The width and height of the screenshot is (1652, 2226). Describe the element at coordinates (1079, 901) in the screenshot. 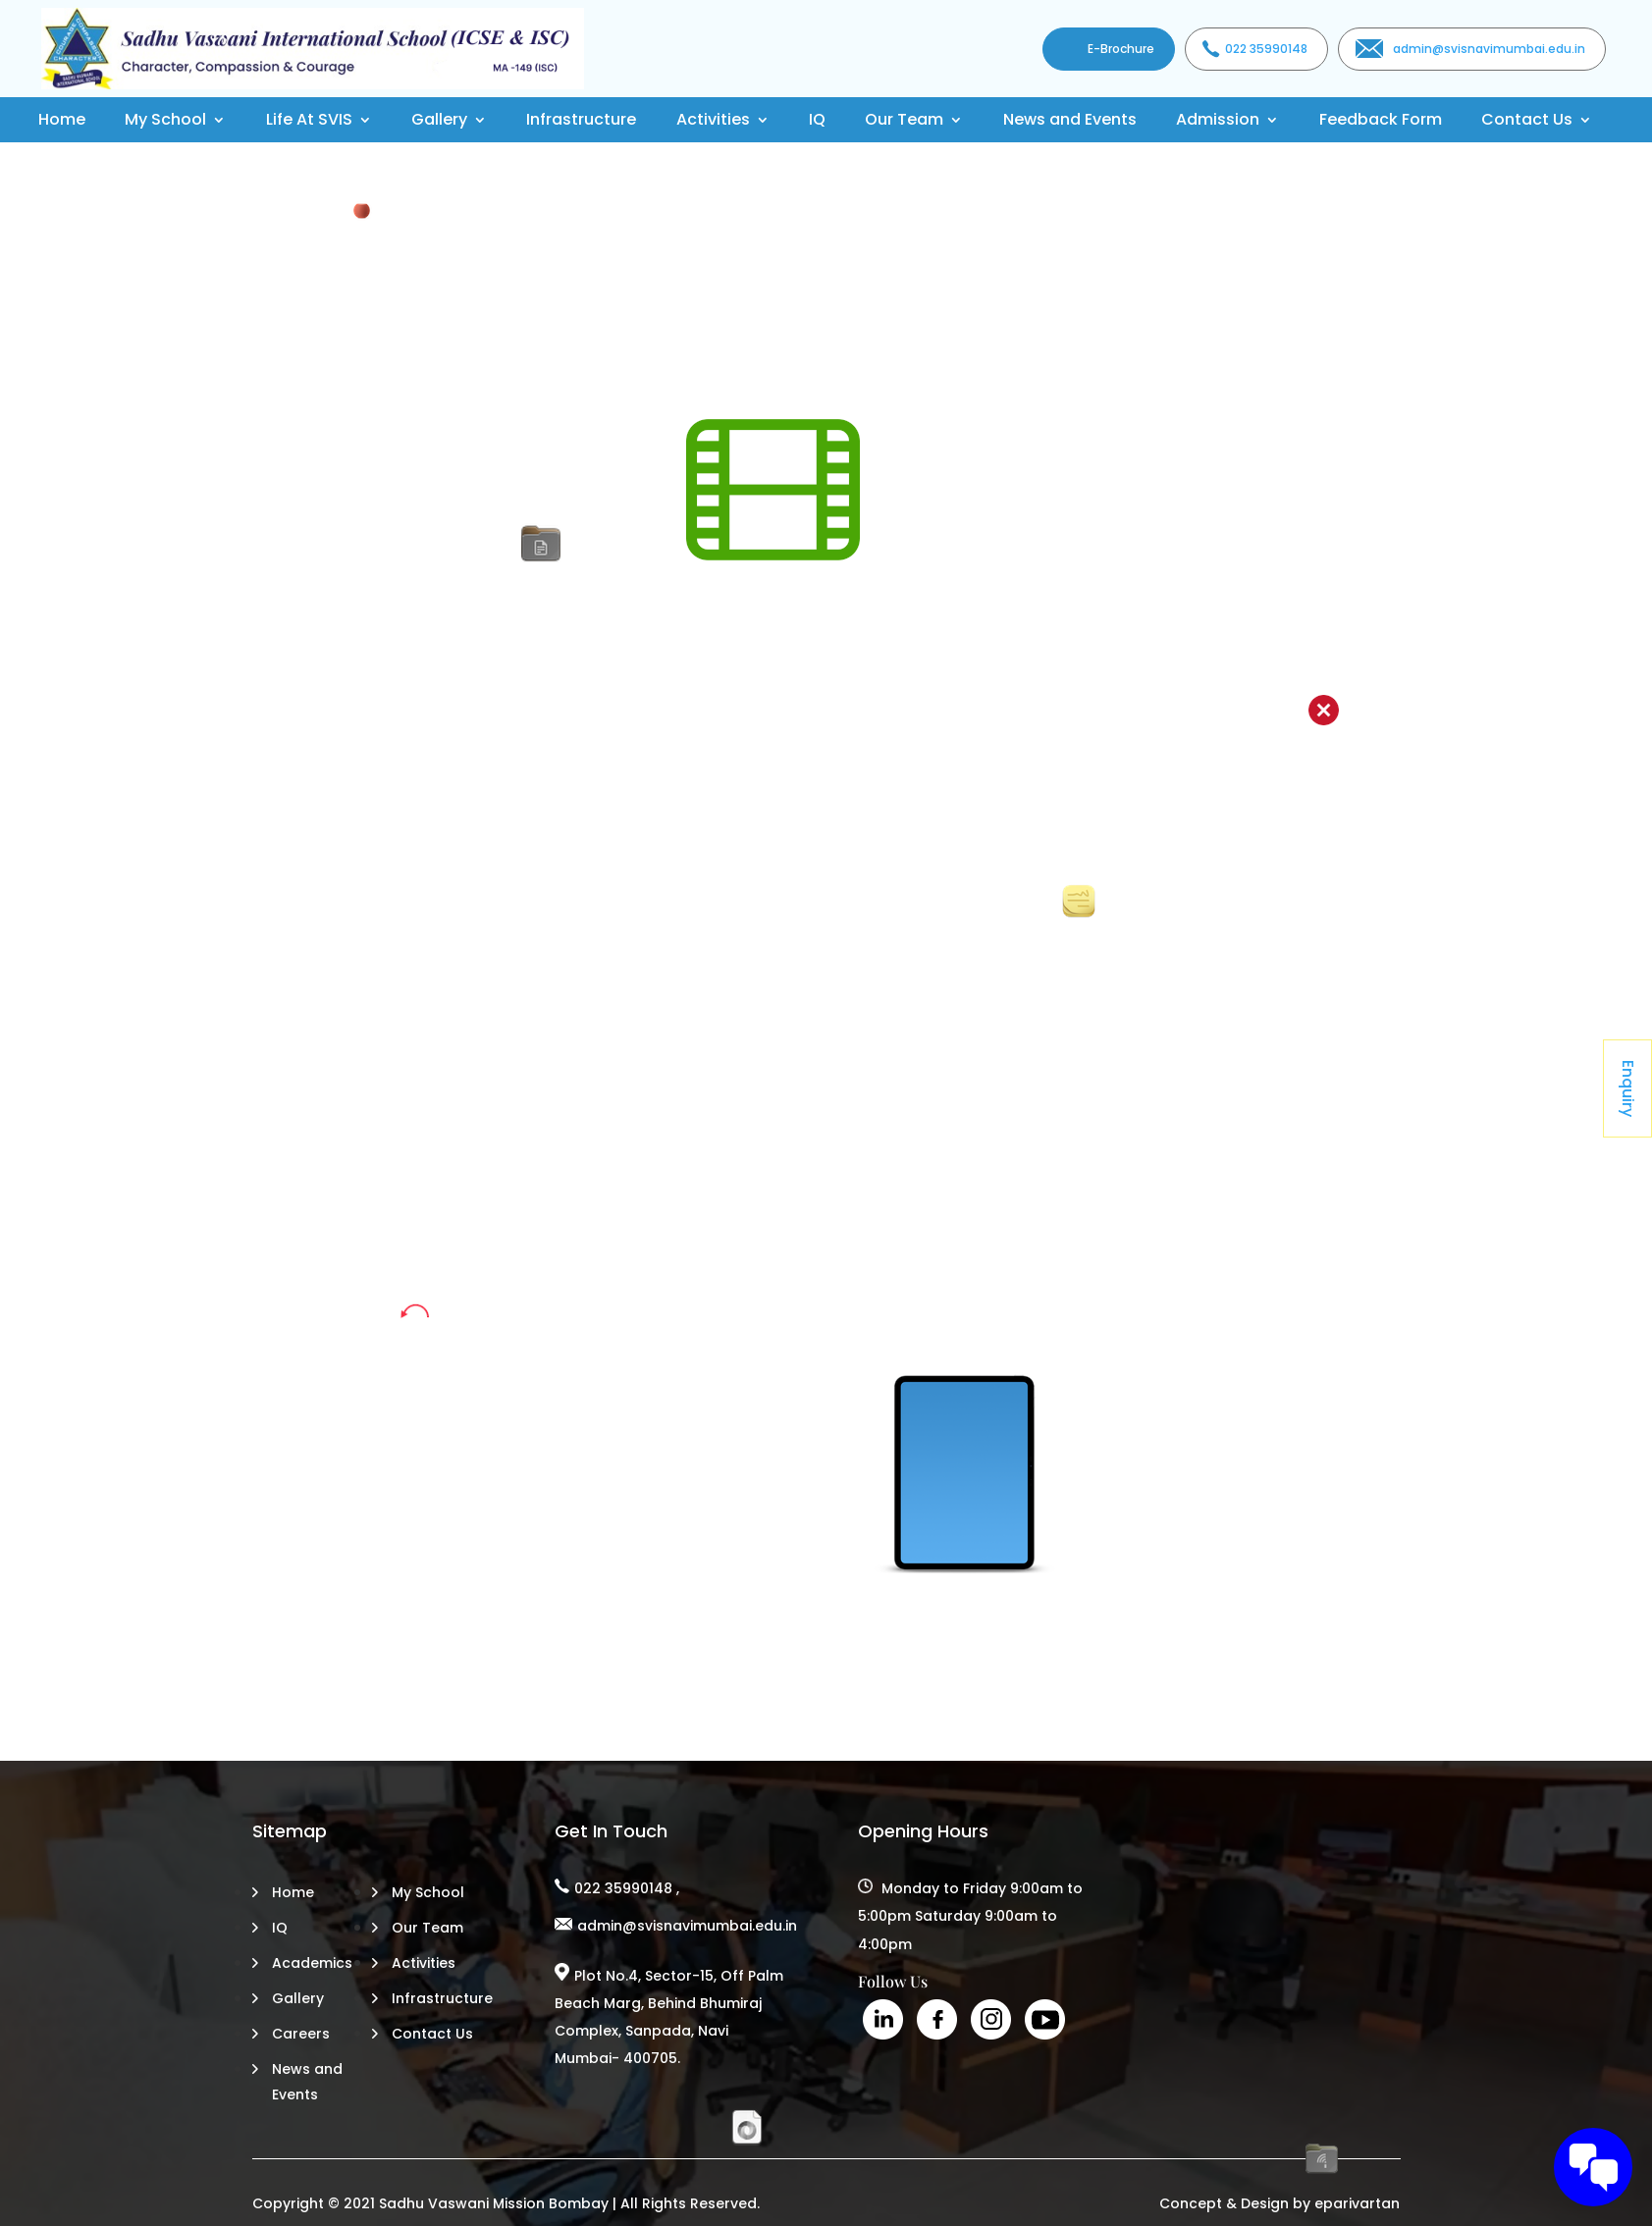

I see `open the stickies app for quick notes` at that location.